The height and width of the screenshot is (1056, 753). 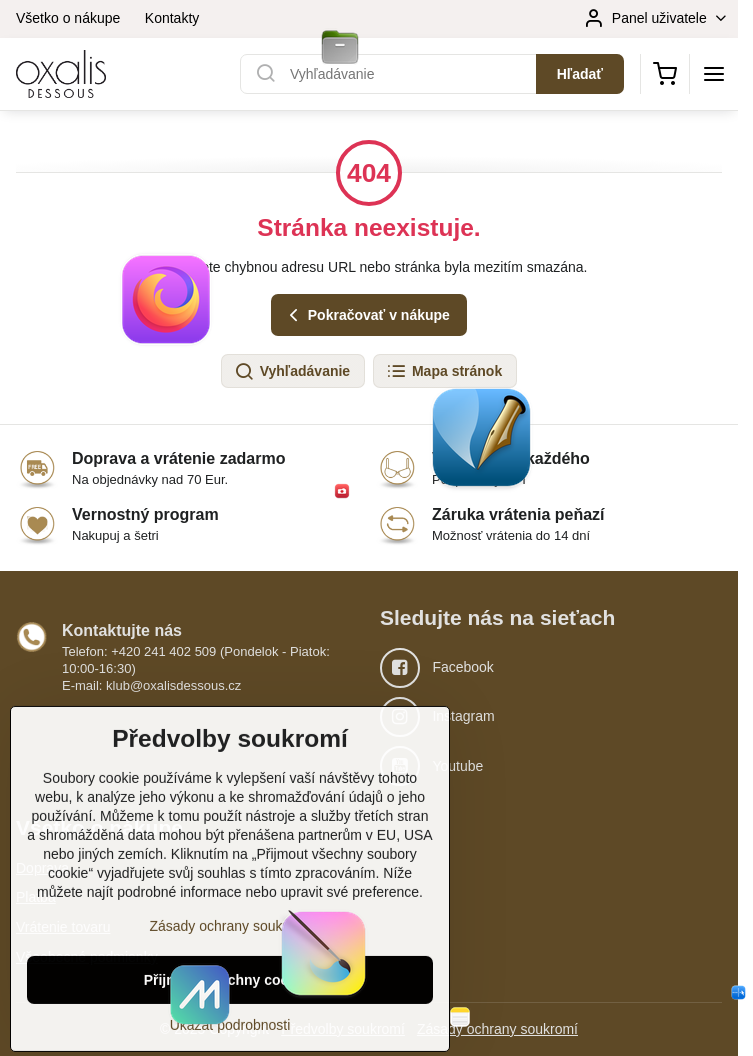 What do you see at coordinates (323, 953) in the screenshot?
I see `open krita digital painting application` at bounding box center [323, 953].